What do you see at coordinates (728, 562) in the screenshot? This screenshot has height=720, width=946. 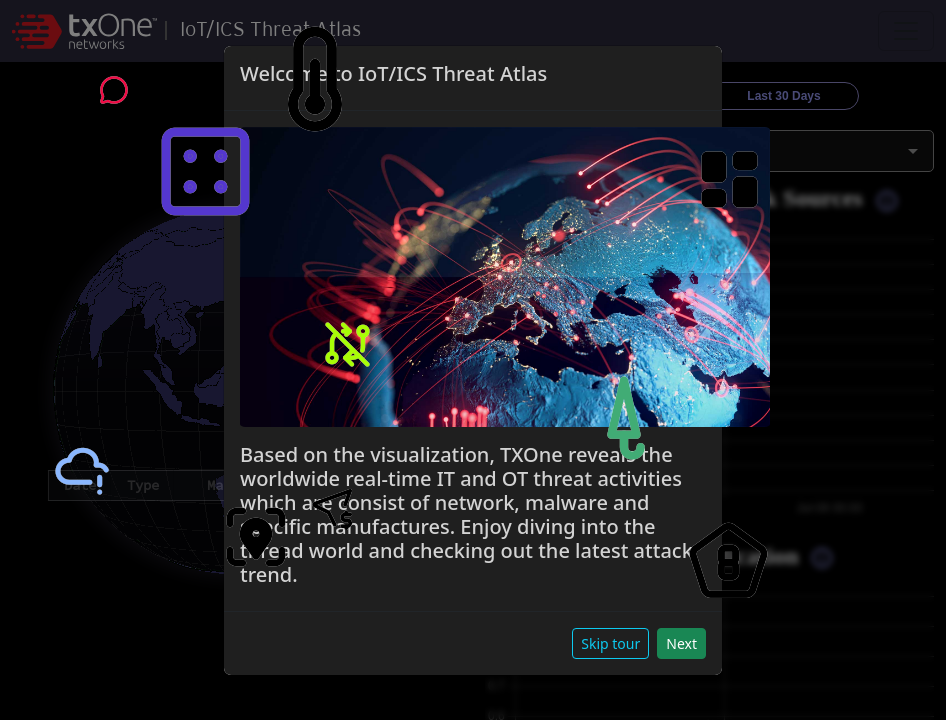 I see `indicates step 8 in a multi-step process` at bounding box center [728, 562].